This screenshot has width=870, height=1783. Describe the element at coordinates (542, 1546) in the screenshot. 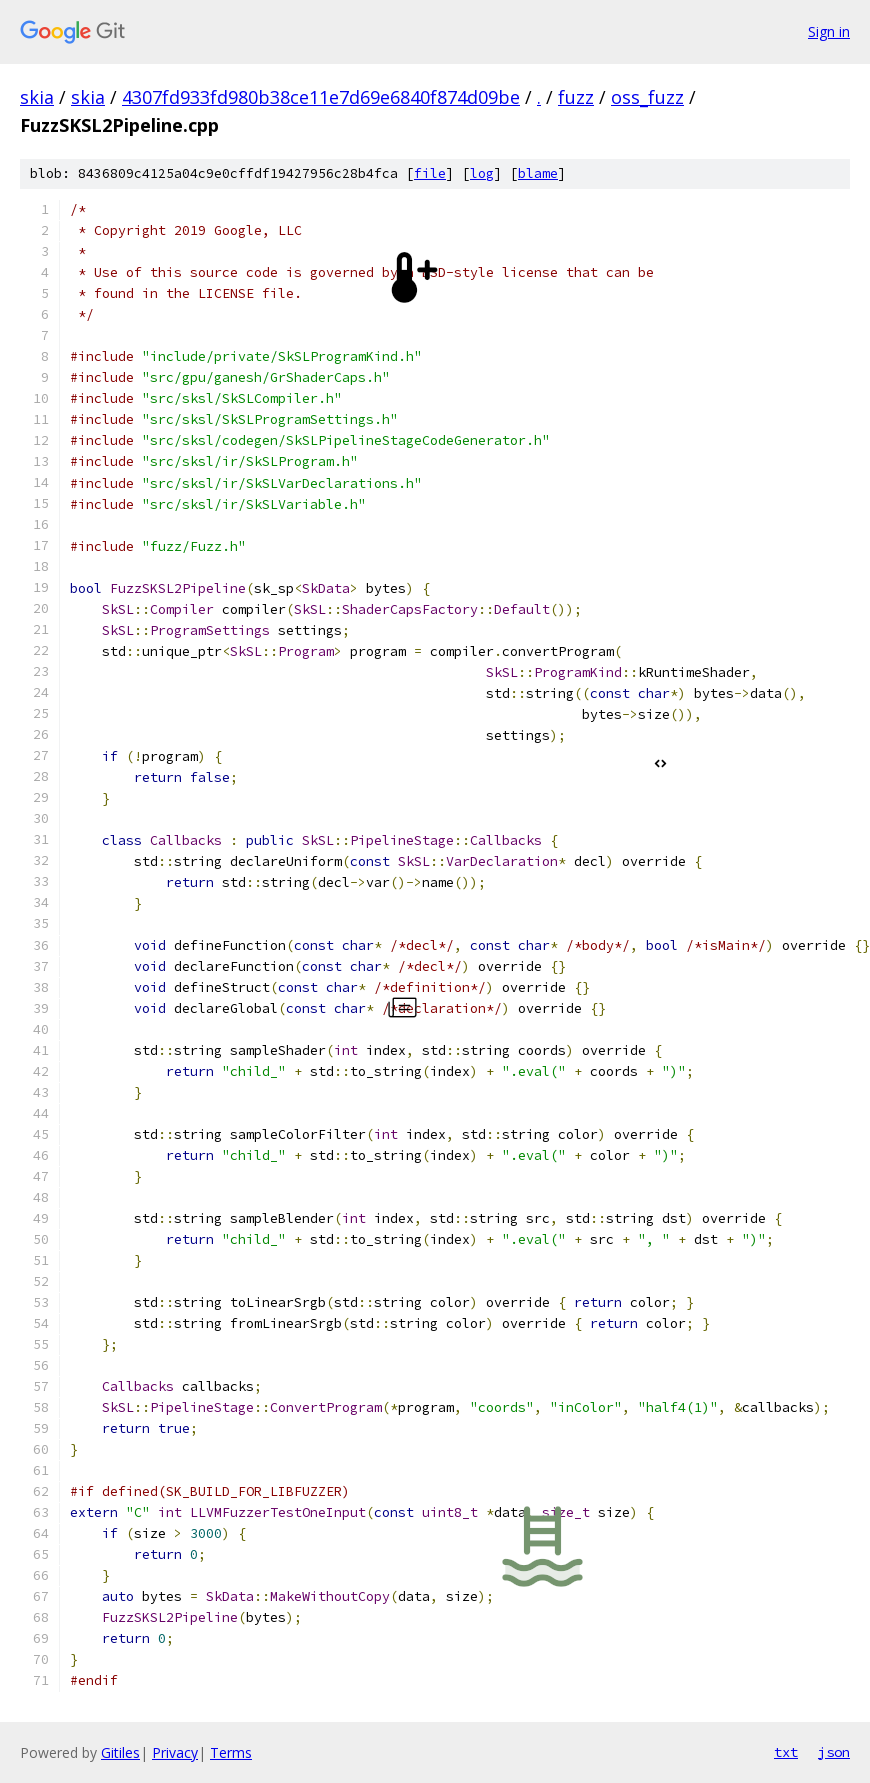

I see `view swimming pool amenities` at that location.